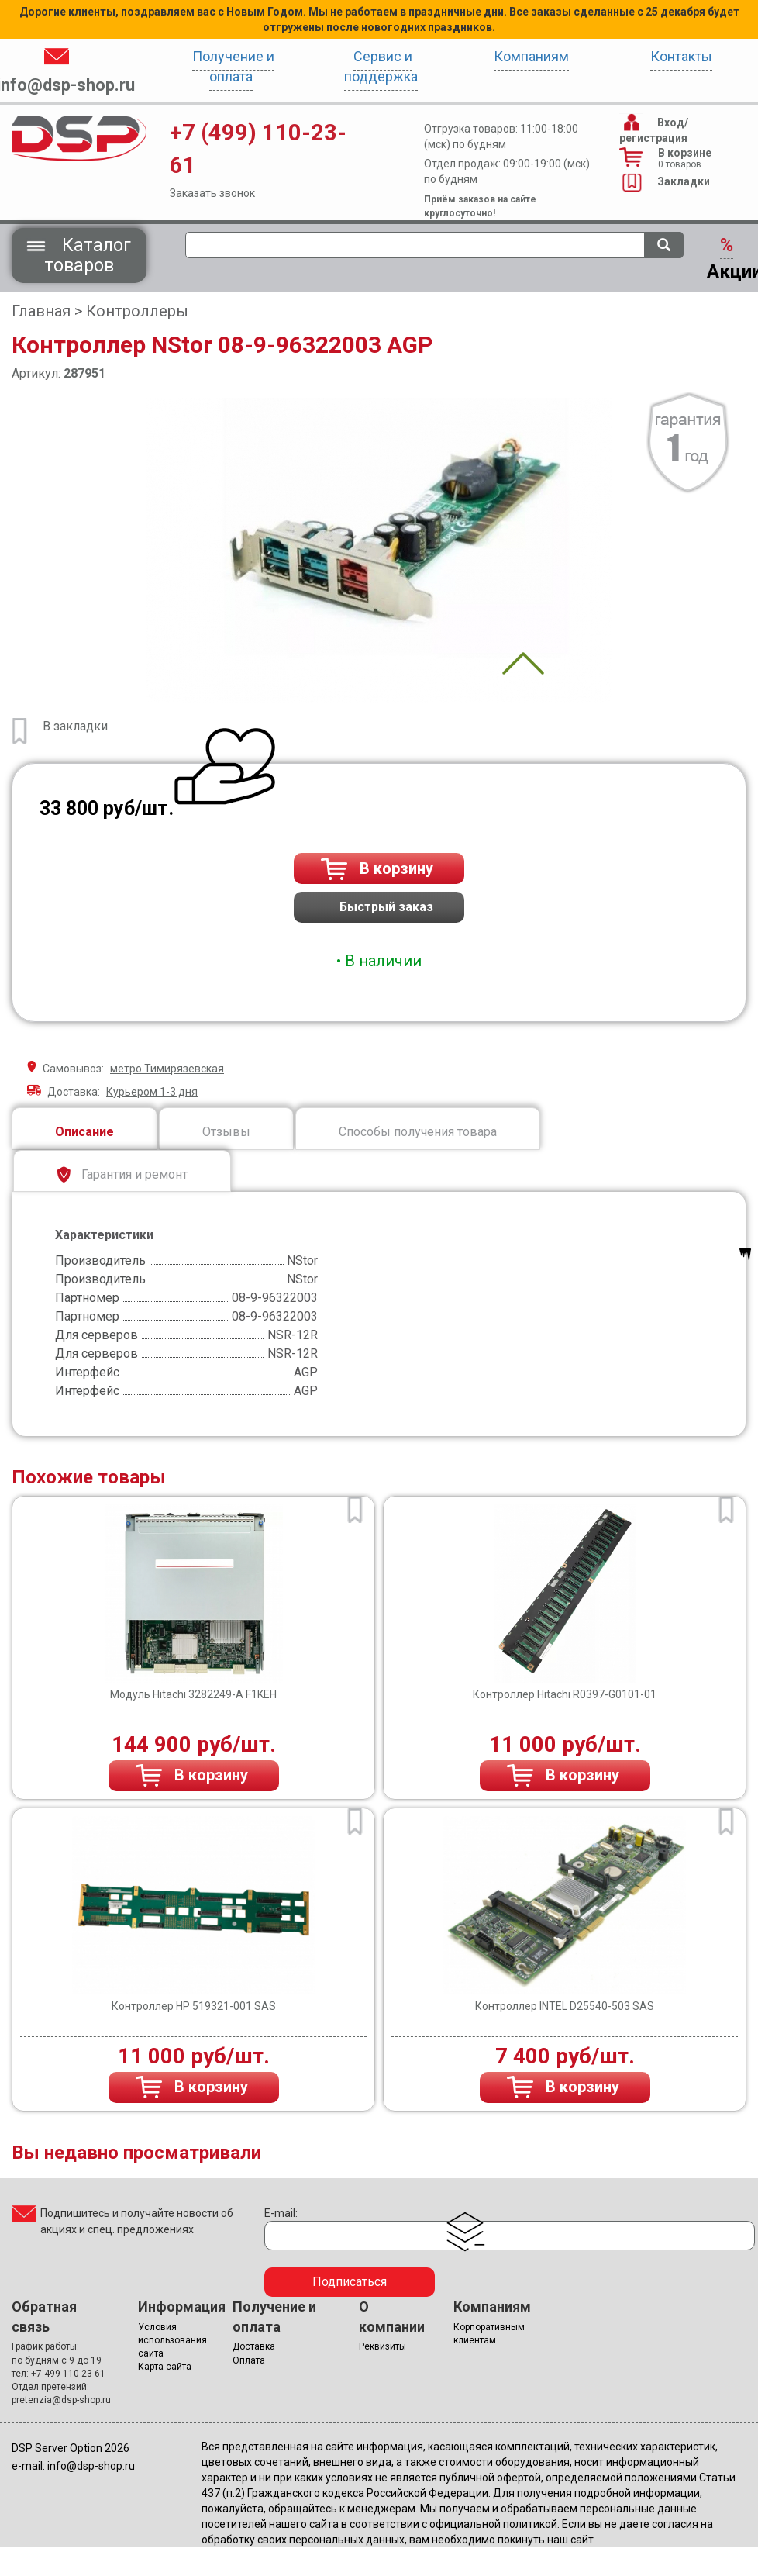 The height and width of the screenshot is (2576, 758). What do you see at coordinates (745, 1254) in the screenshot?
I see `indicates freezing or cold weather conditions` at bounding box center [745, 1254].